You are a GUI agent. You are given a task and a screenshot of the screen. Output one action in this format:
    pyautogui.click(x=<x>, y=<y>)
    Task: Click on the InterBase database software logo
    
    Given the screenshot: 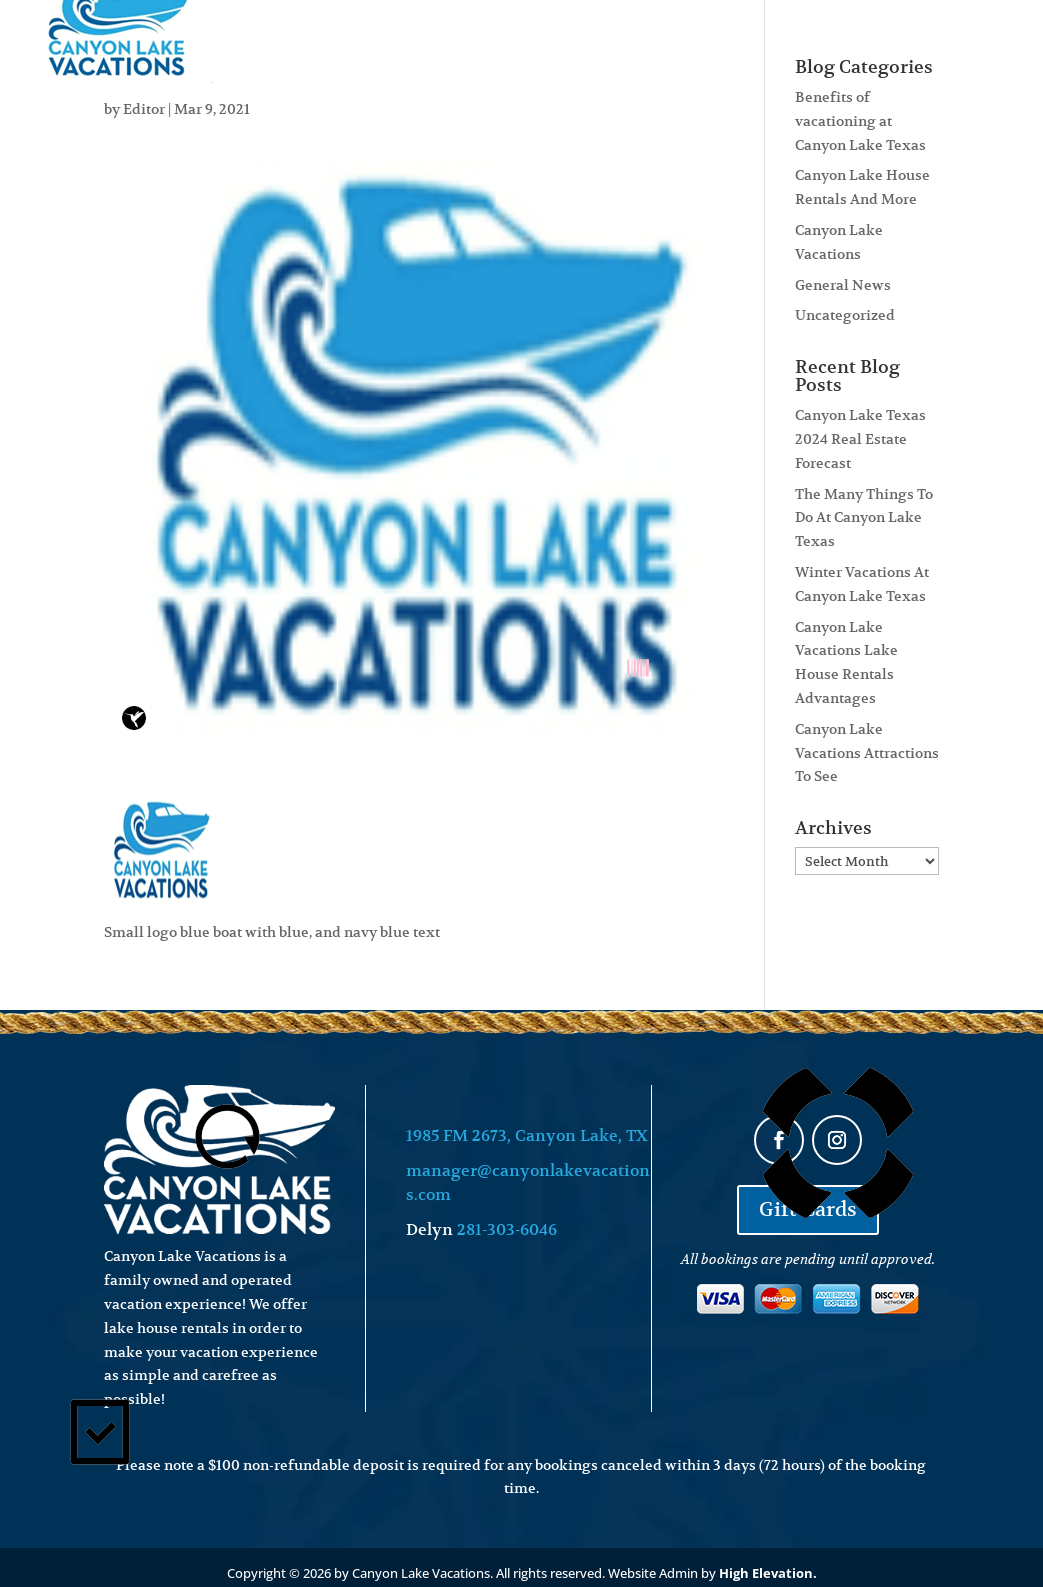 What is the action you would take?
    pyautogui.click(x=134, y=718)
    